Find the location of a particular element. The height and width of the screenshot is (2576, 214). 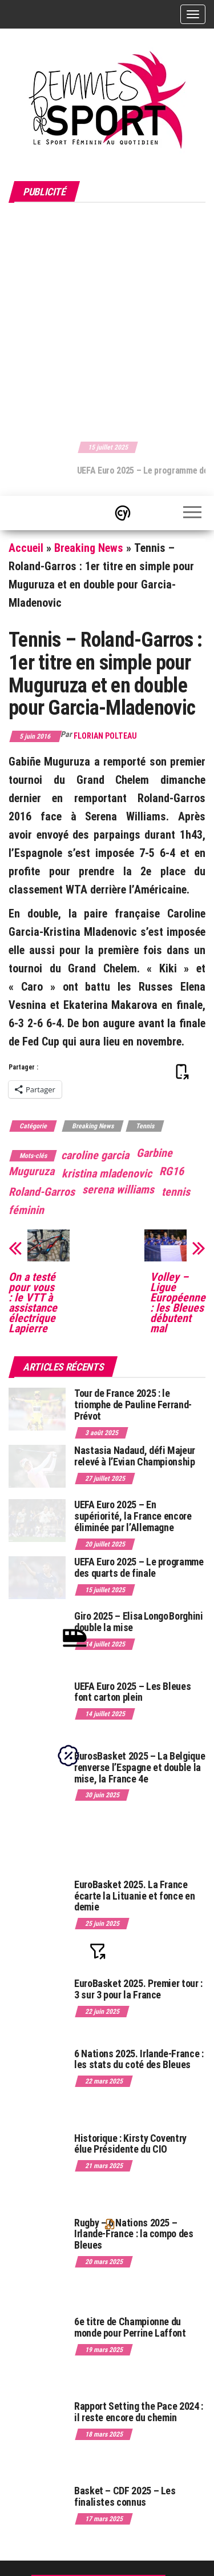

view train schedules or rail services is located at coordinates (75, 1637).